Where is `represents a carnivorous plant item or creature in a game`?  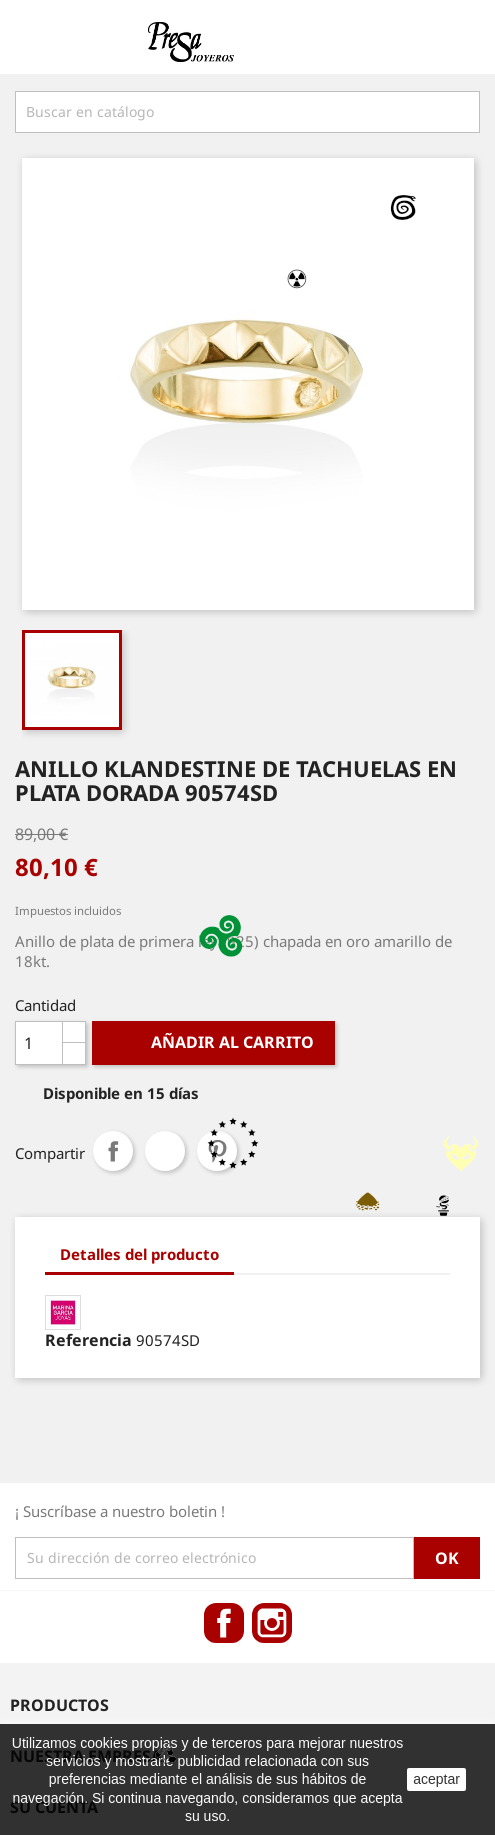 represents a carnivorous plant item or creature in a game is located at coordinates (443, 1205).